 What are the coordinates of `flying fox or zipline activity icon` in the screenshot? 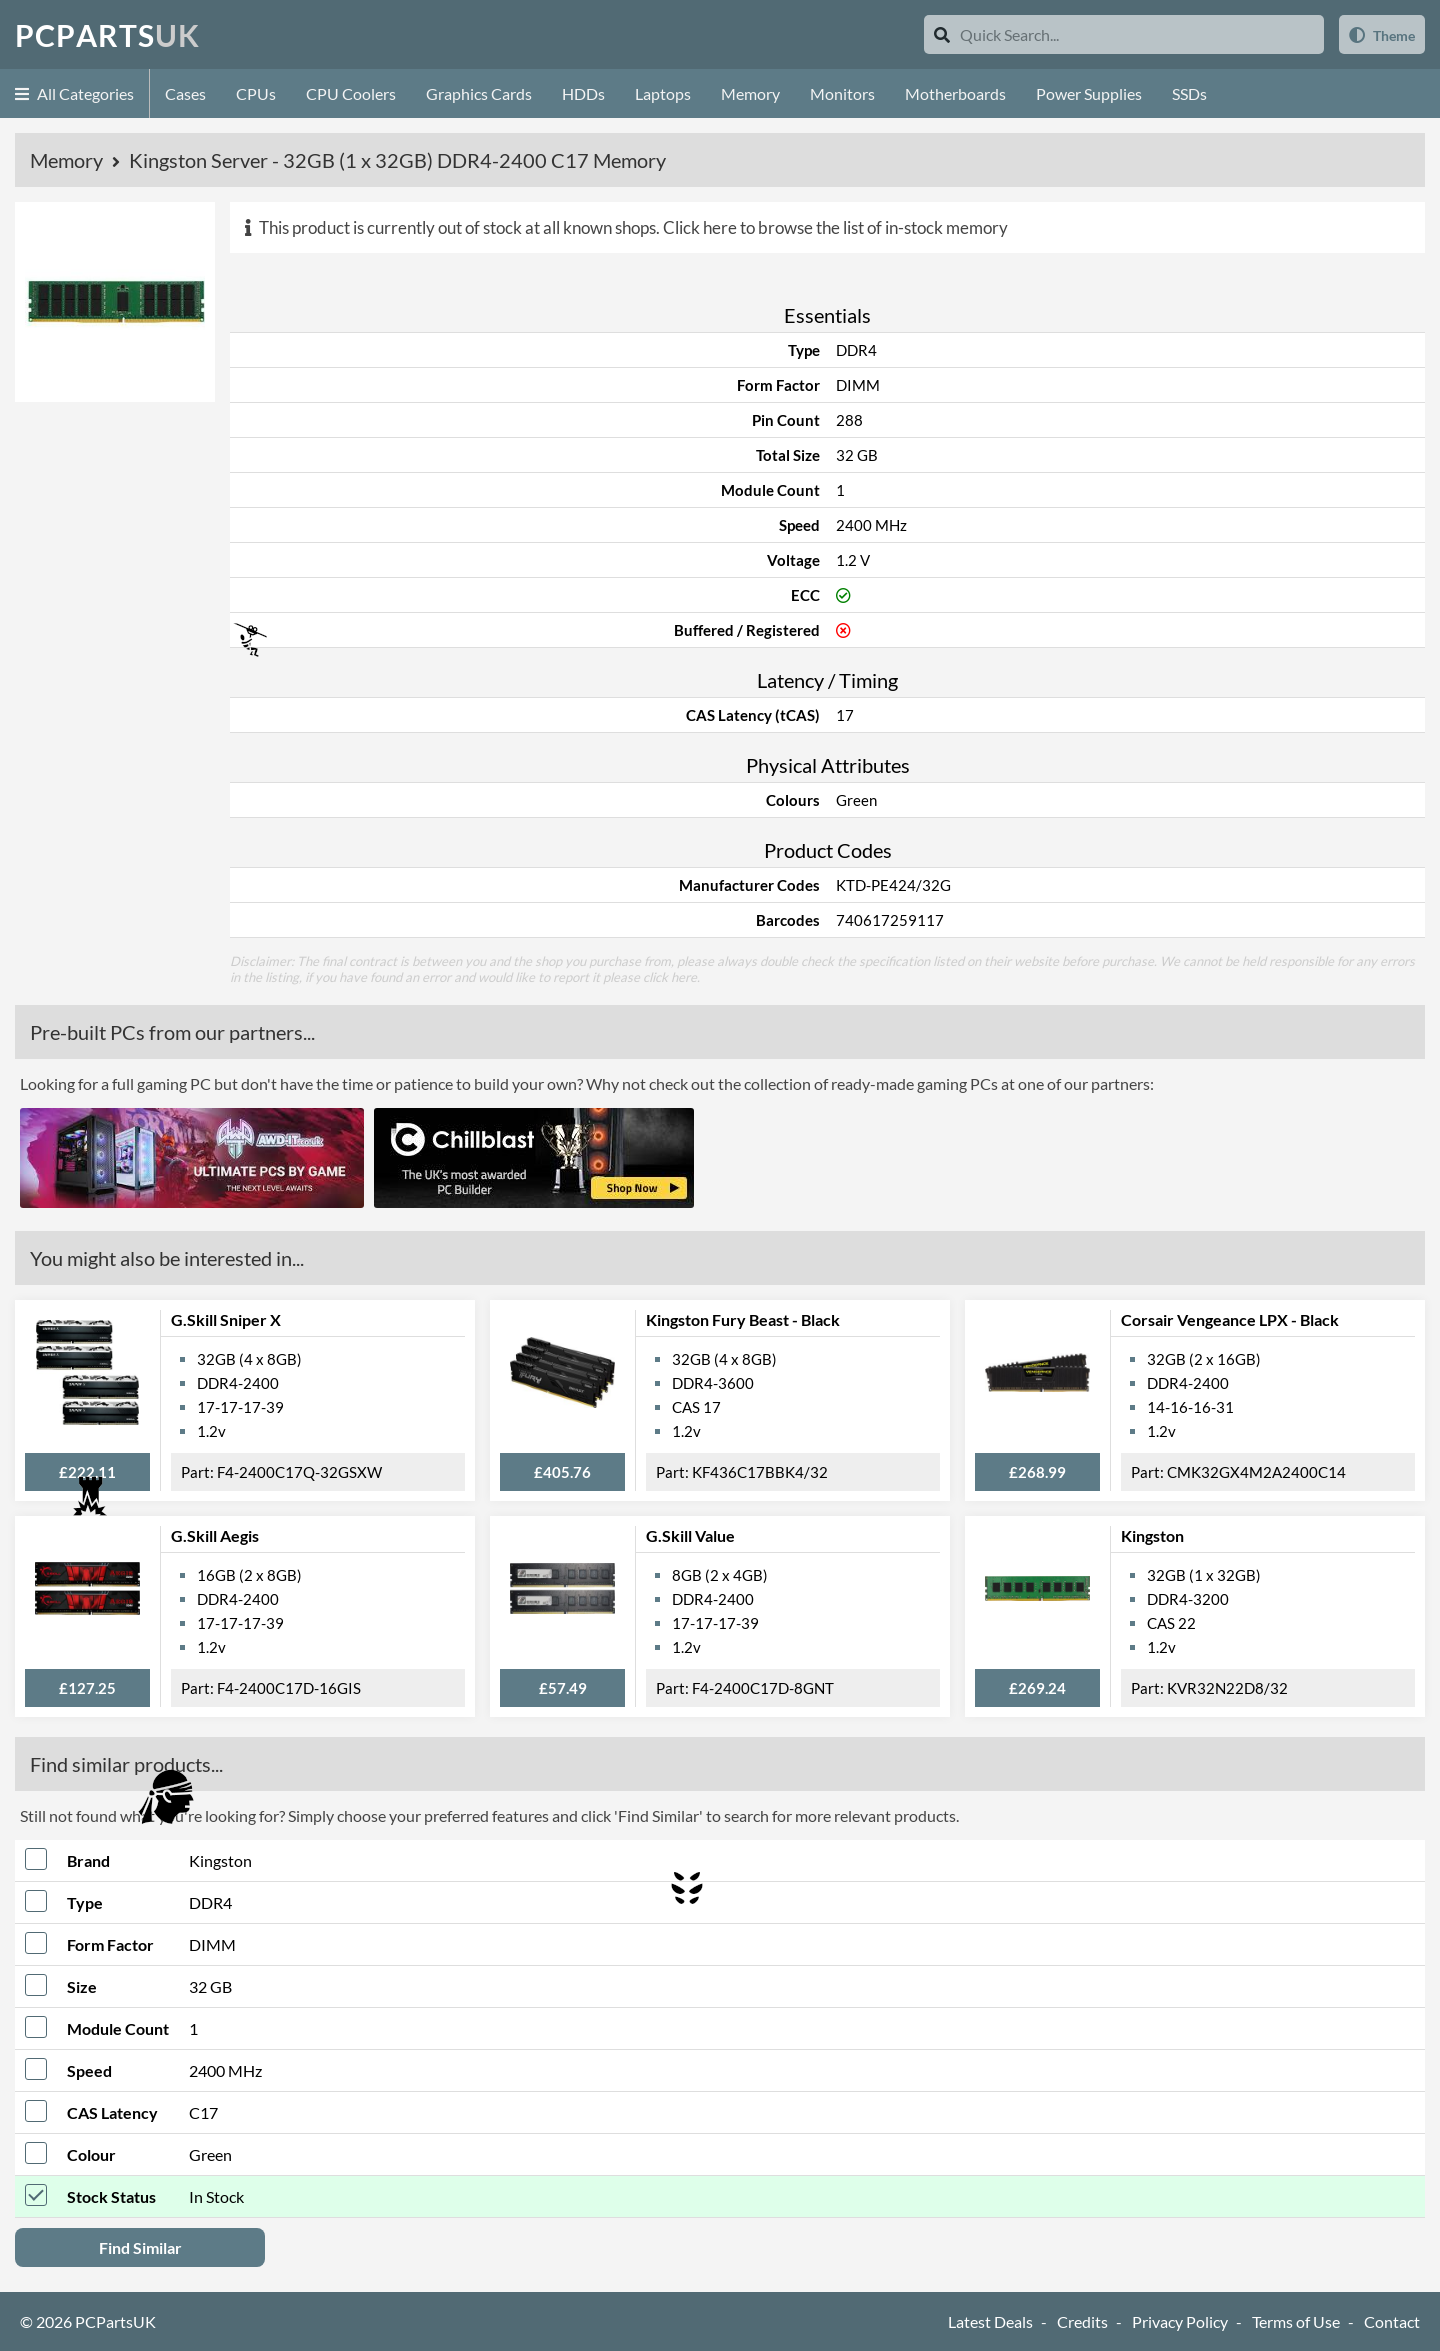 It's located at (249, 641).